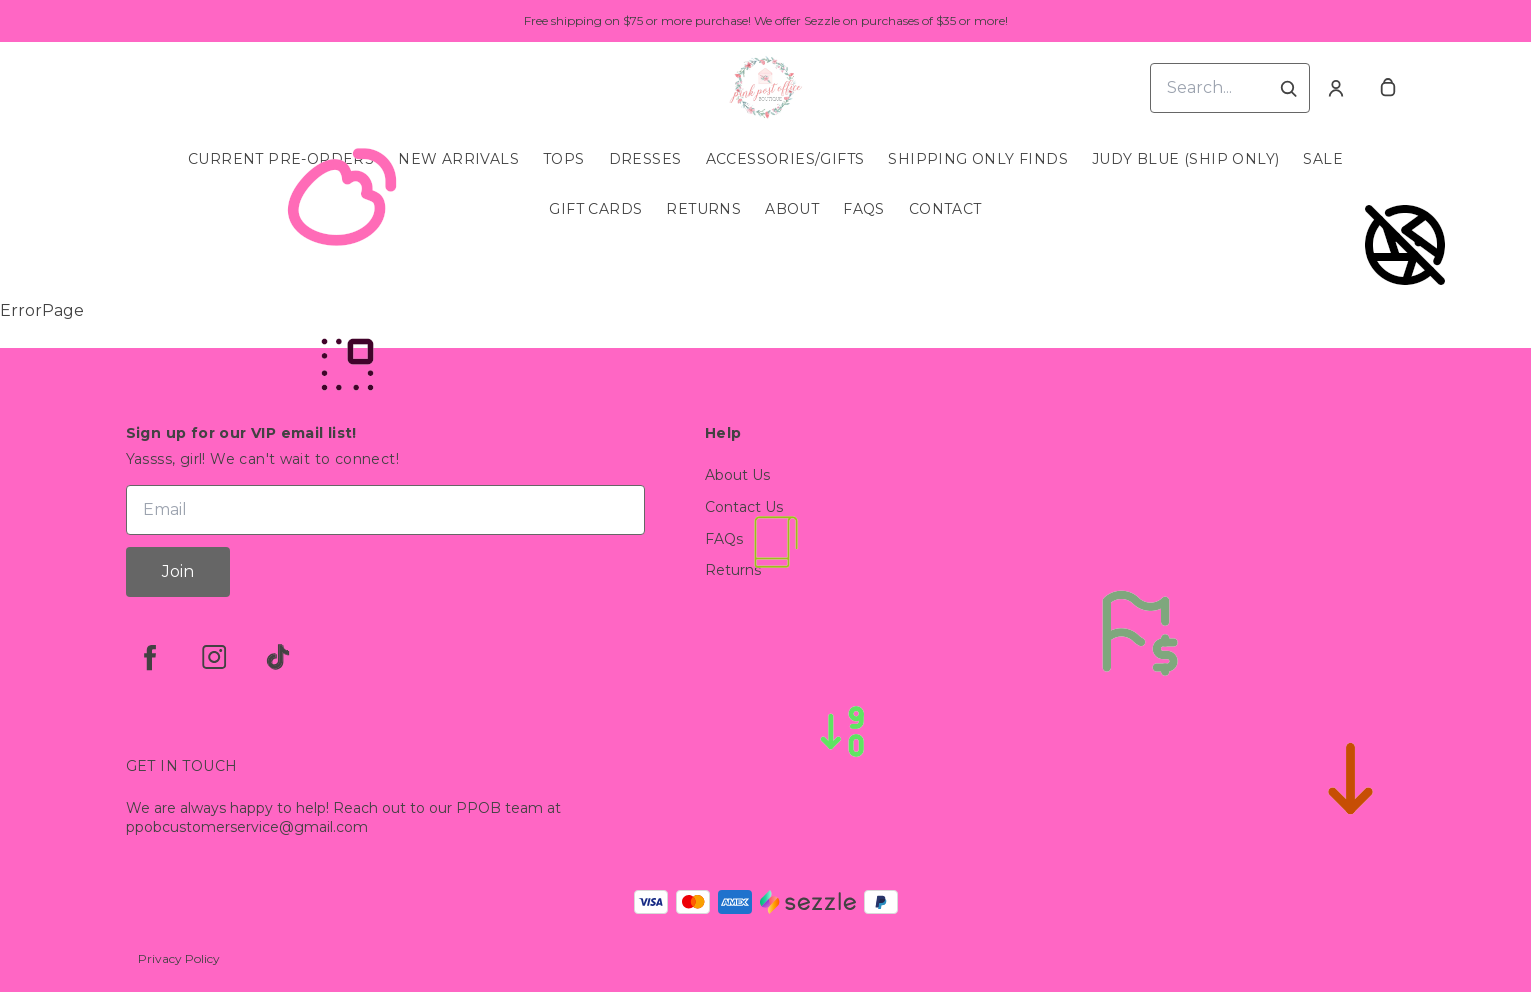 The width and height of the screenshot is (1531, 992). I want to click on open weibo app, so click(342, 197).